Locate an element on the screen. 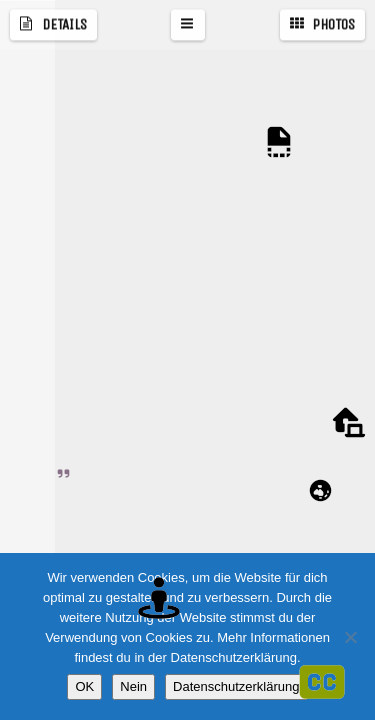 The height and width of the screenshot is (720, 375). access street view mode is located at coordinates (159, 598).